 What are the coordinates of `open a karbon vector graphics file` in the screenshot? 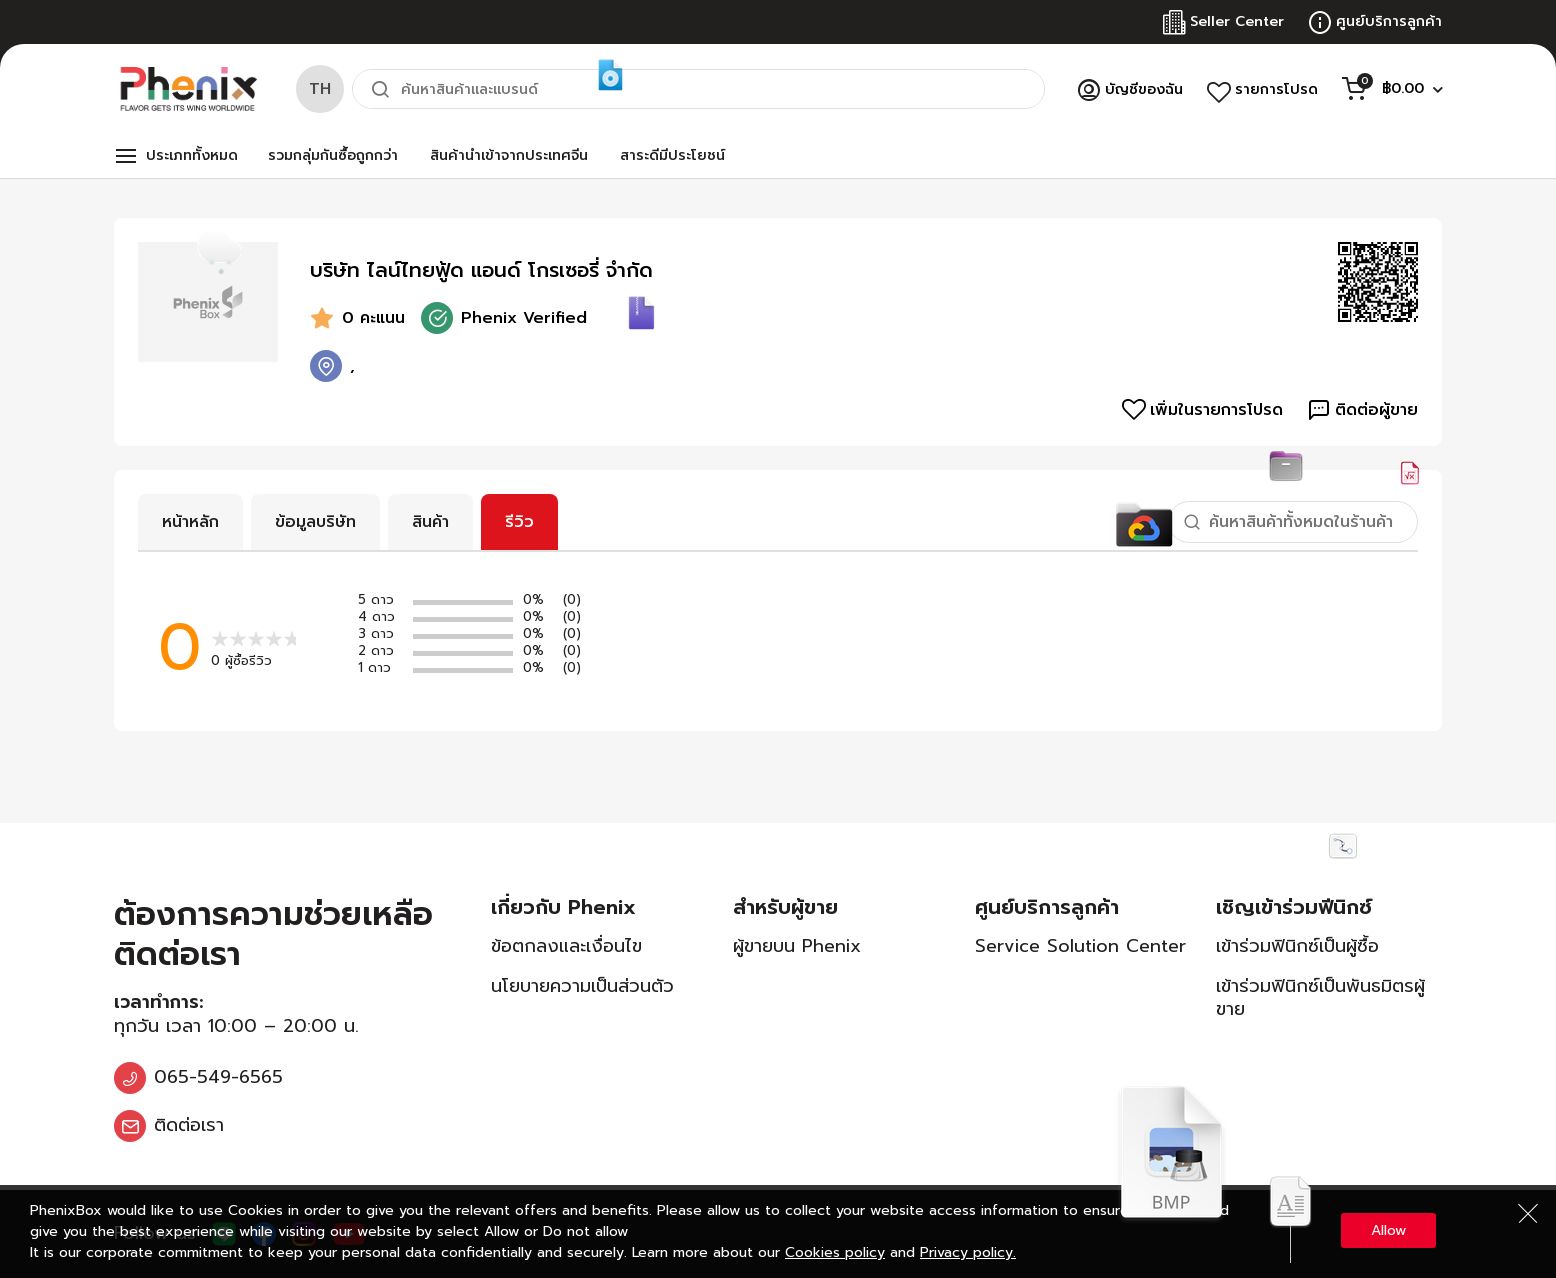 It's located at (1343, 845).